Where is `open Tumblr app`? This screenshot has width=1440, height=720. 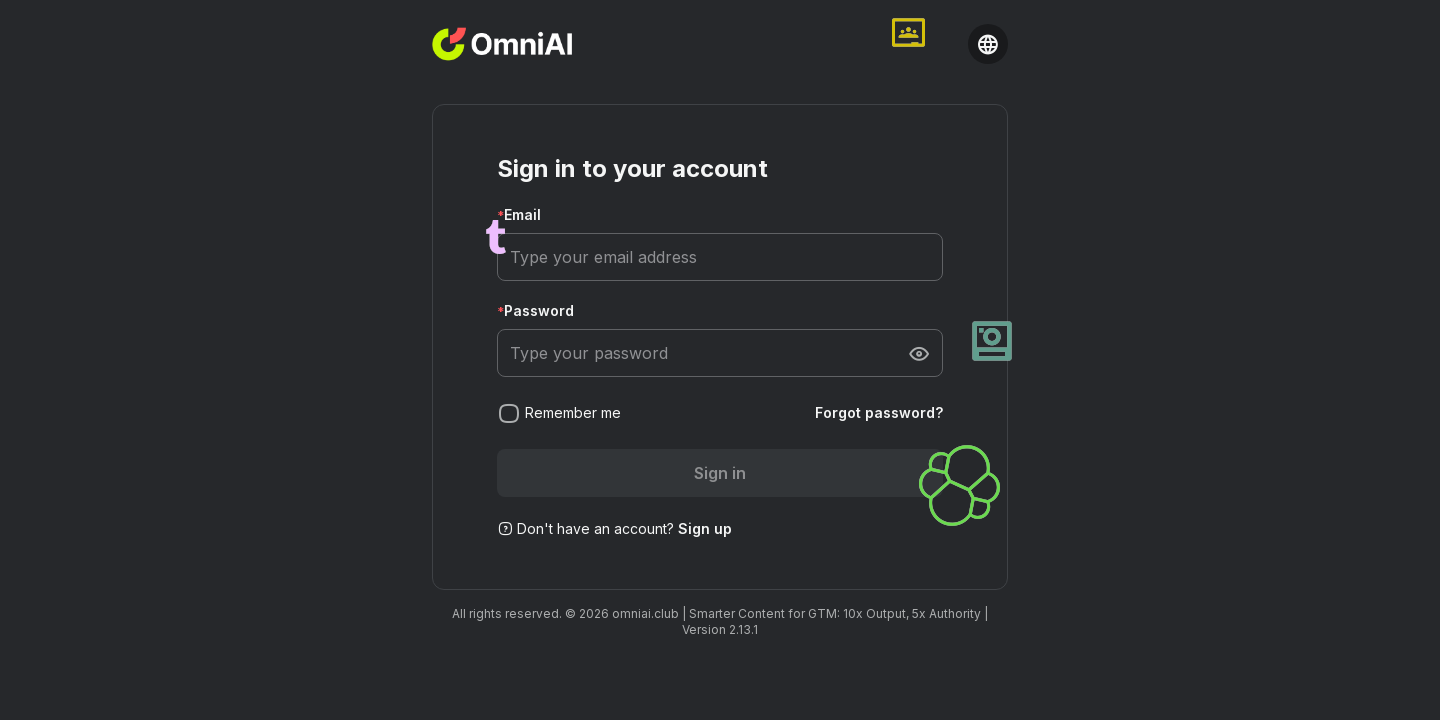
open Tumblr app is located at coordinates (496, 237).